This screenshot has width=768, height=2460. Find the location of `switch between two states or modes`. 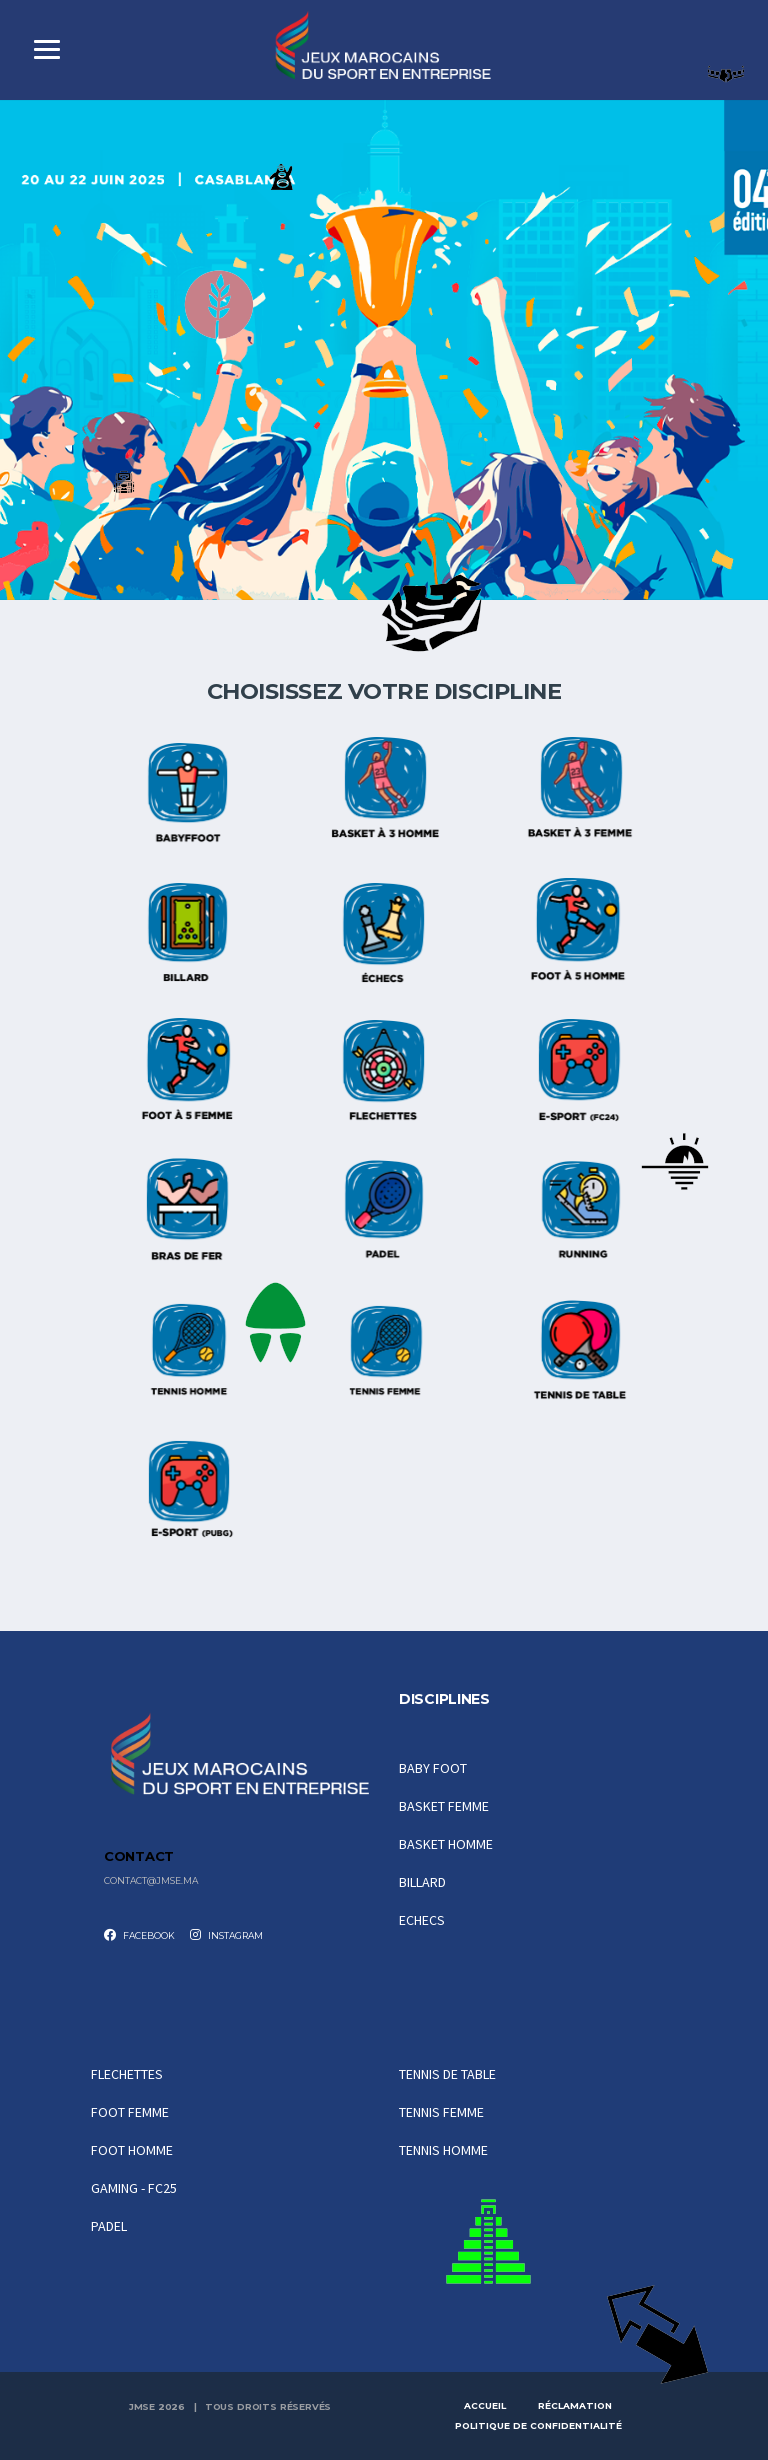

switch between two states or modes is located at coordinates (657, 2334).